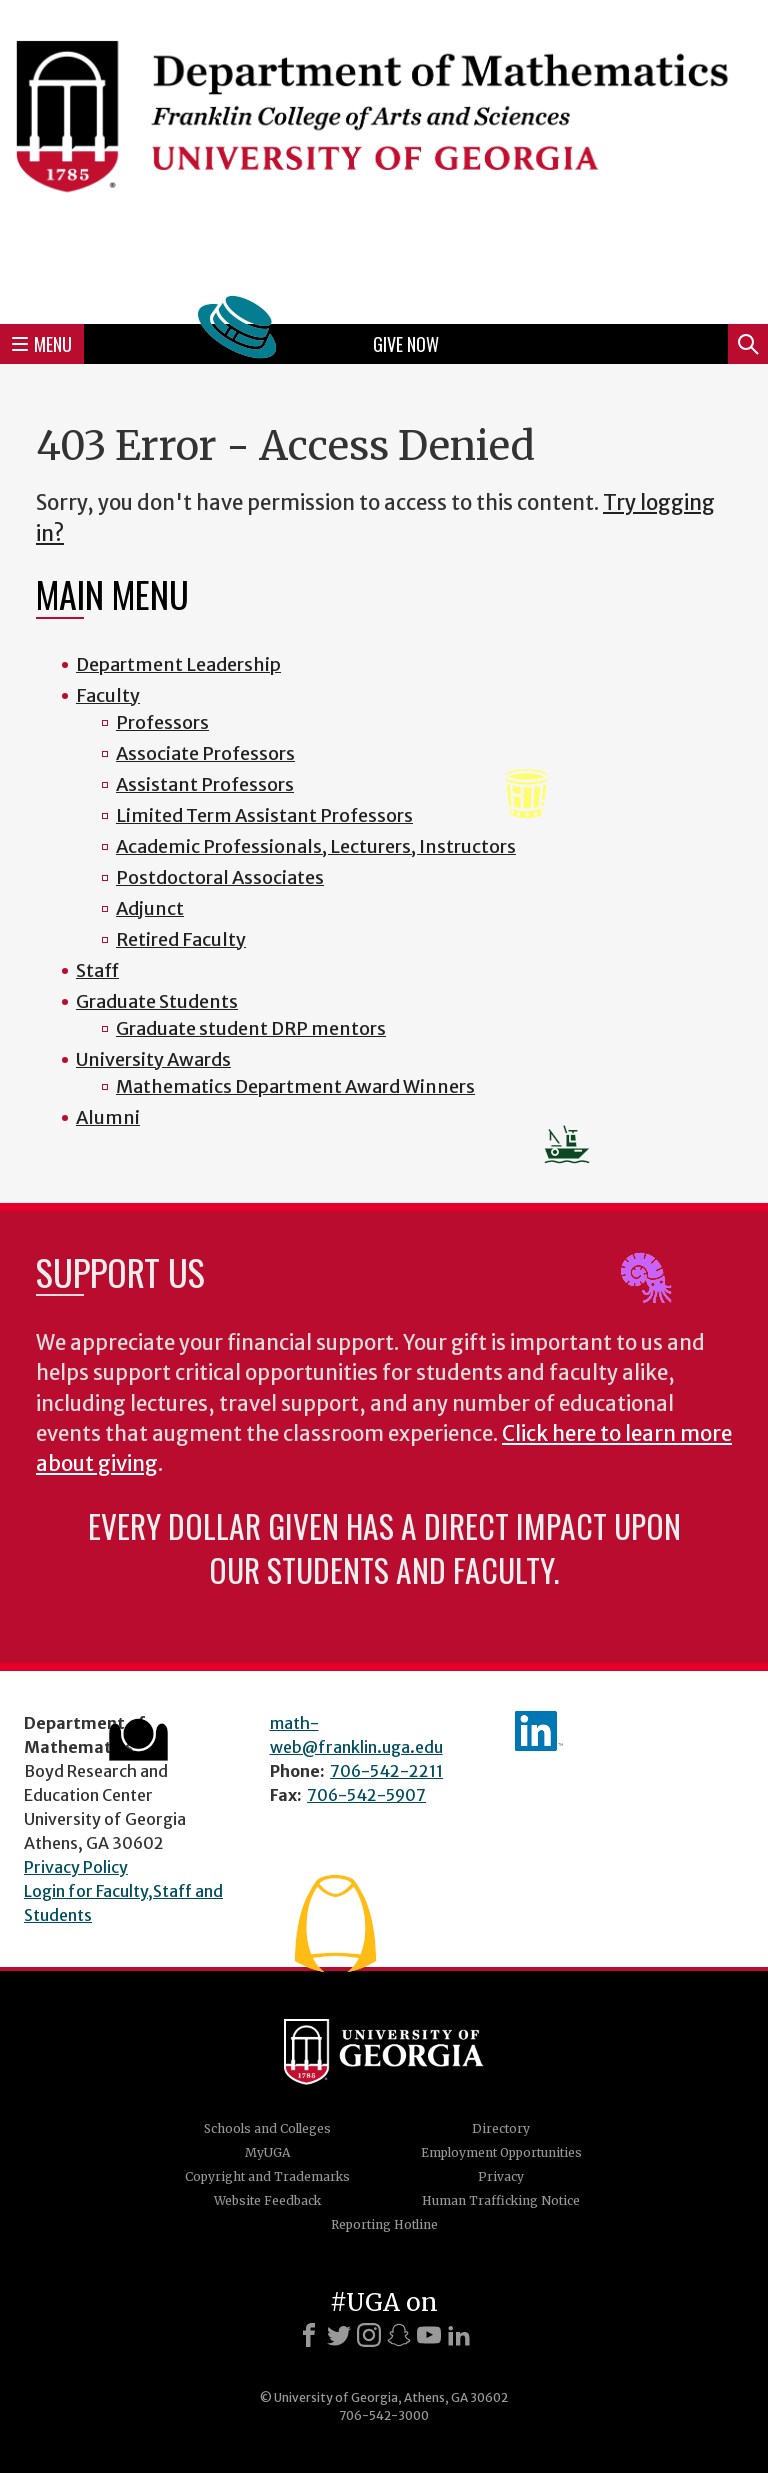  Describe the element at coordinates (567, 1143) in the screenshot. I see `access fishing or maritime activities` at that location.